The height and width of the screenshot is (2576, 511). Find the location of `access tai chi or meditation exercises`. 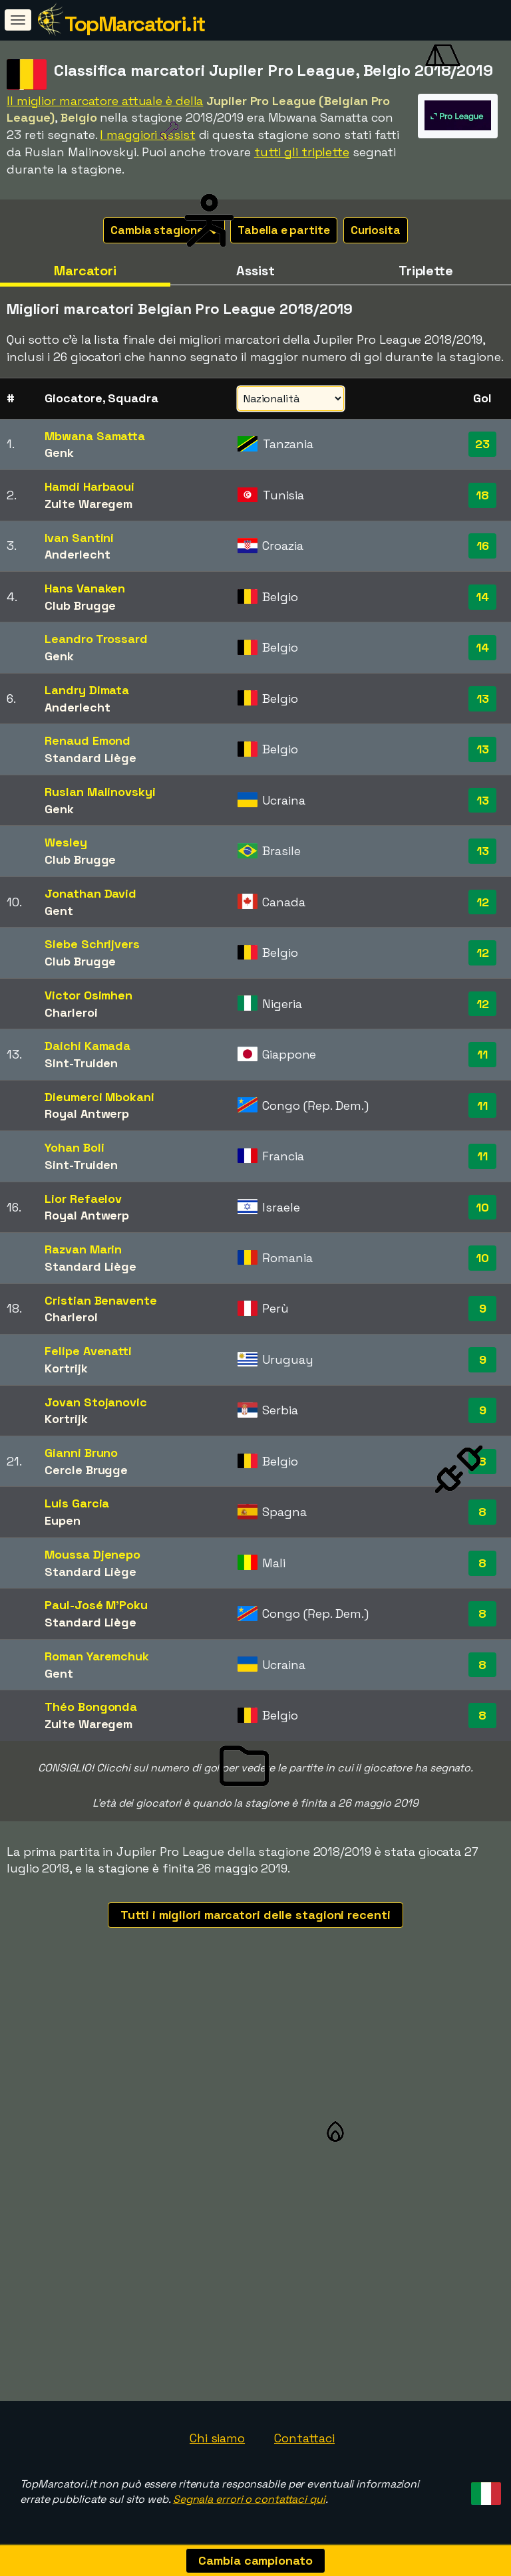

access tai chi or meditation exercises is located at coordinates (209, 222).